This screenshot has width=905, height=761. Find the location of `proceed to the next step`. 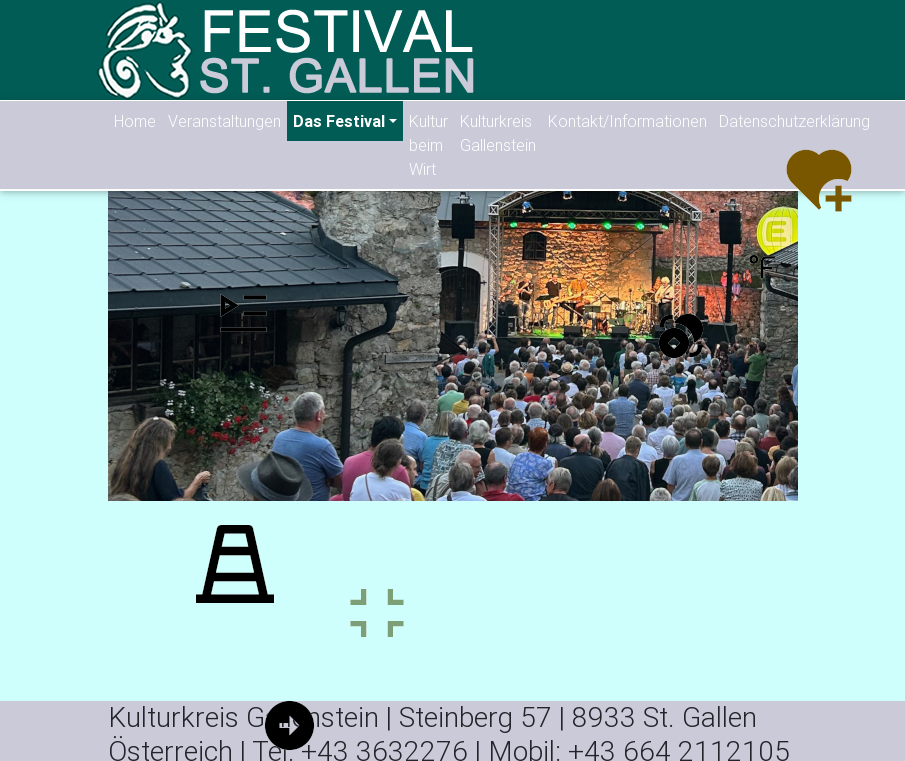

proceed to the next step is located at coordinates (289, 725).